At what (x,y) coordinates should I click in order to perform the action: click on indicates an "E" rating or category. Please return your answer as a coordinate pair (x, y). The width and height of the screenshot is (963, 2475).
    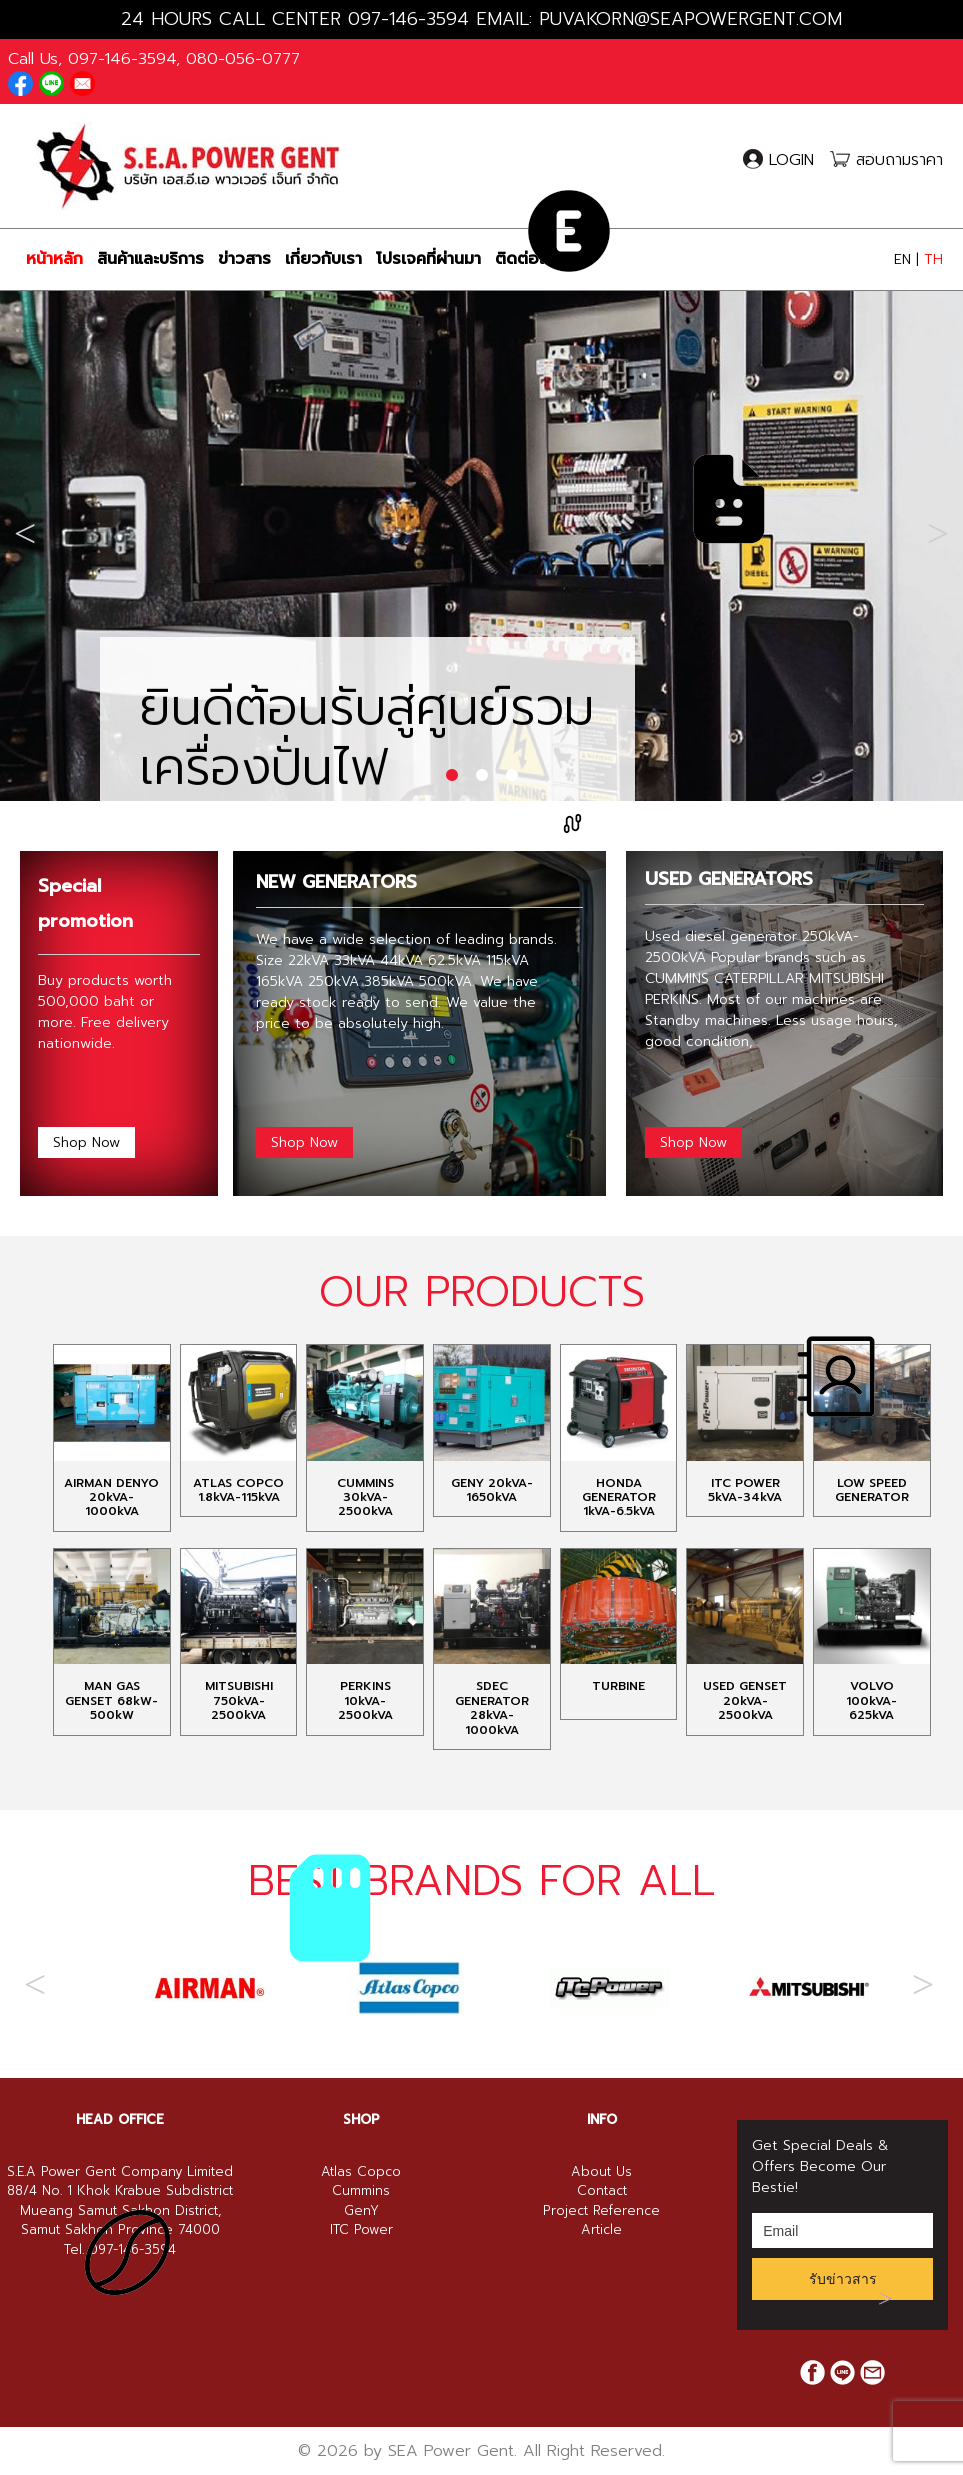
    Looking at the image, I should click on (569, 231).